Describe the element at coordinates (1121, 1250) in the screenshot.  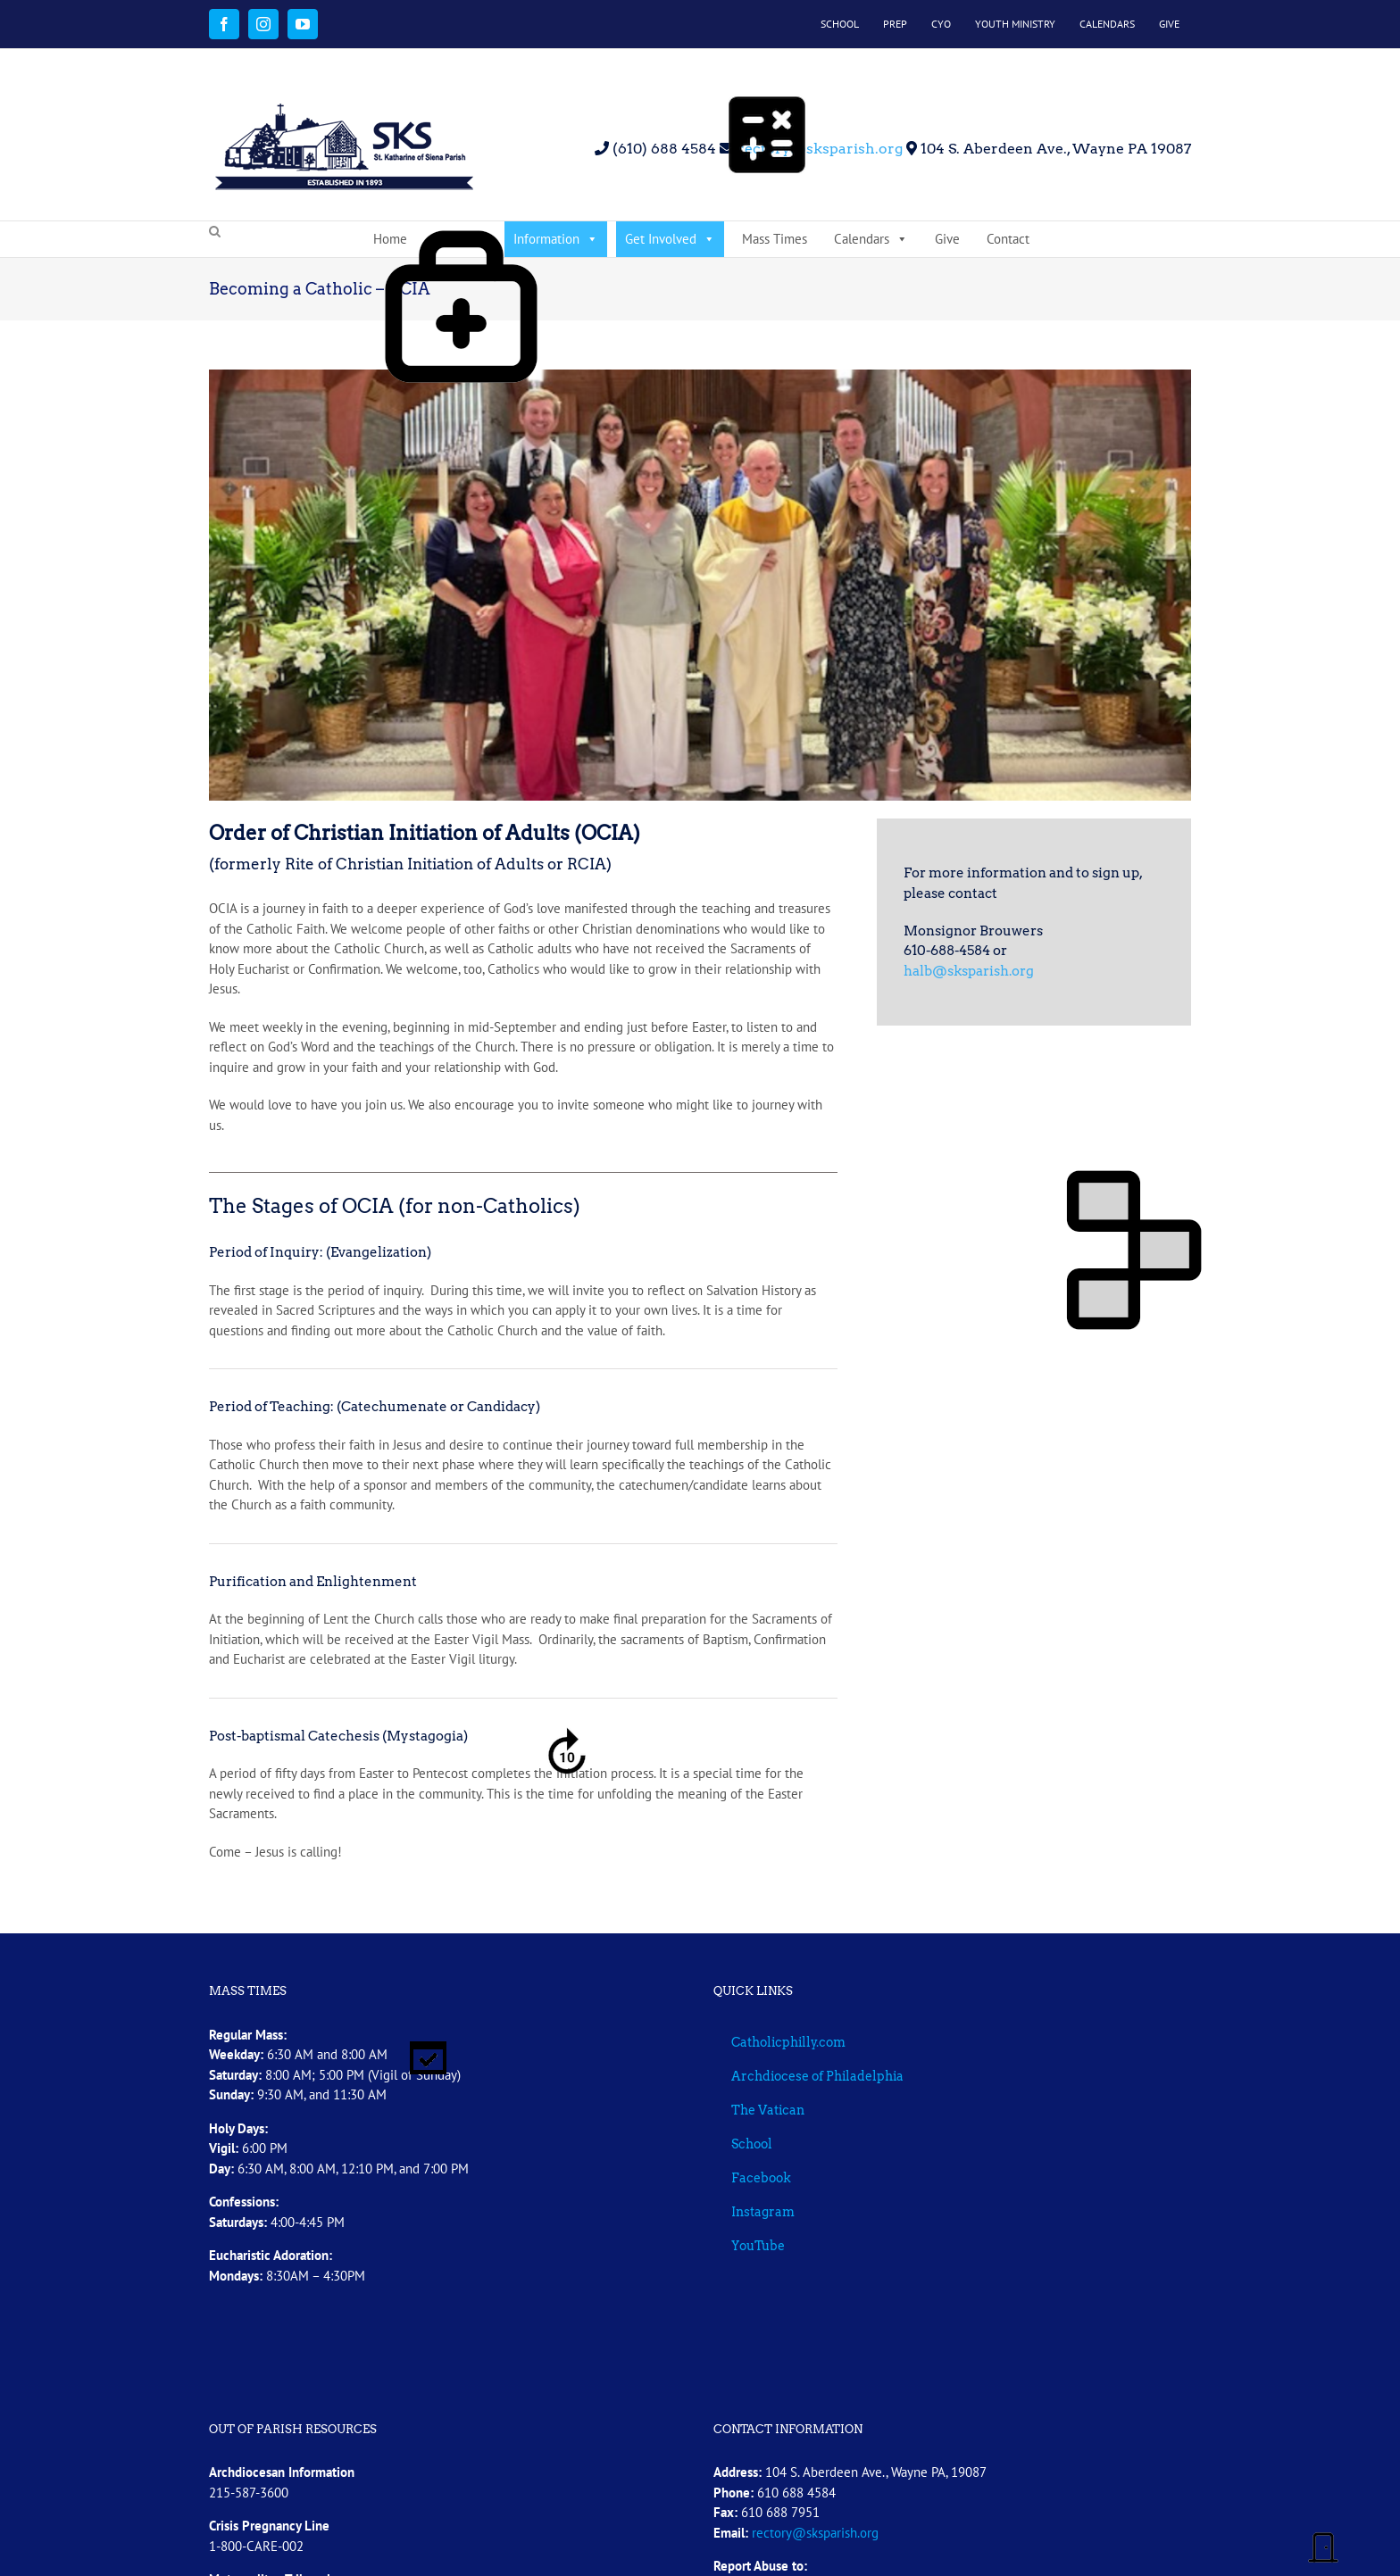
I see `open Replit coding environment` at that location.